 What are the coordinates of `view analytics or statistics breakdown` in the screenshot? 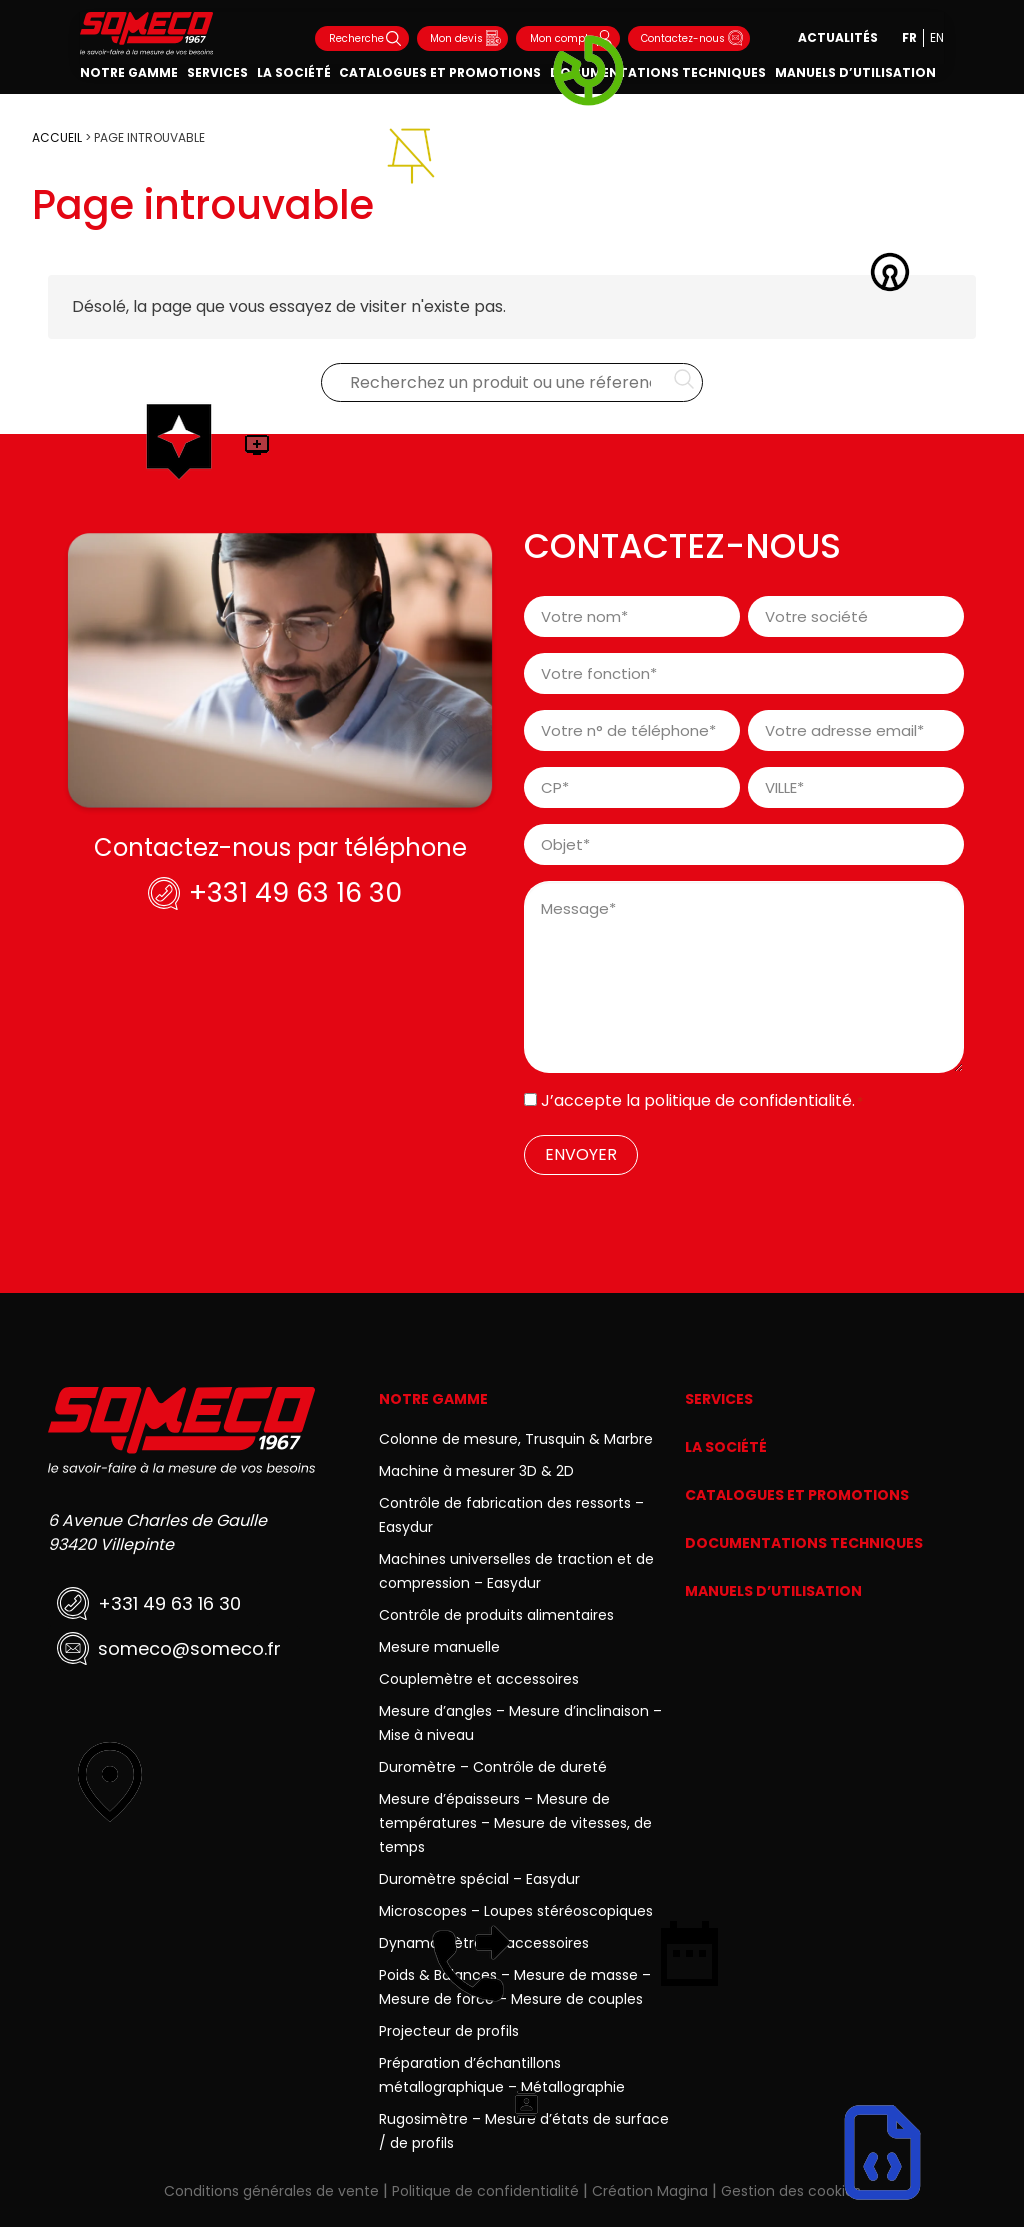 It's located at (588, 70).